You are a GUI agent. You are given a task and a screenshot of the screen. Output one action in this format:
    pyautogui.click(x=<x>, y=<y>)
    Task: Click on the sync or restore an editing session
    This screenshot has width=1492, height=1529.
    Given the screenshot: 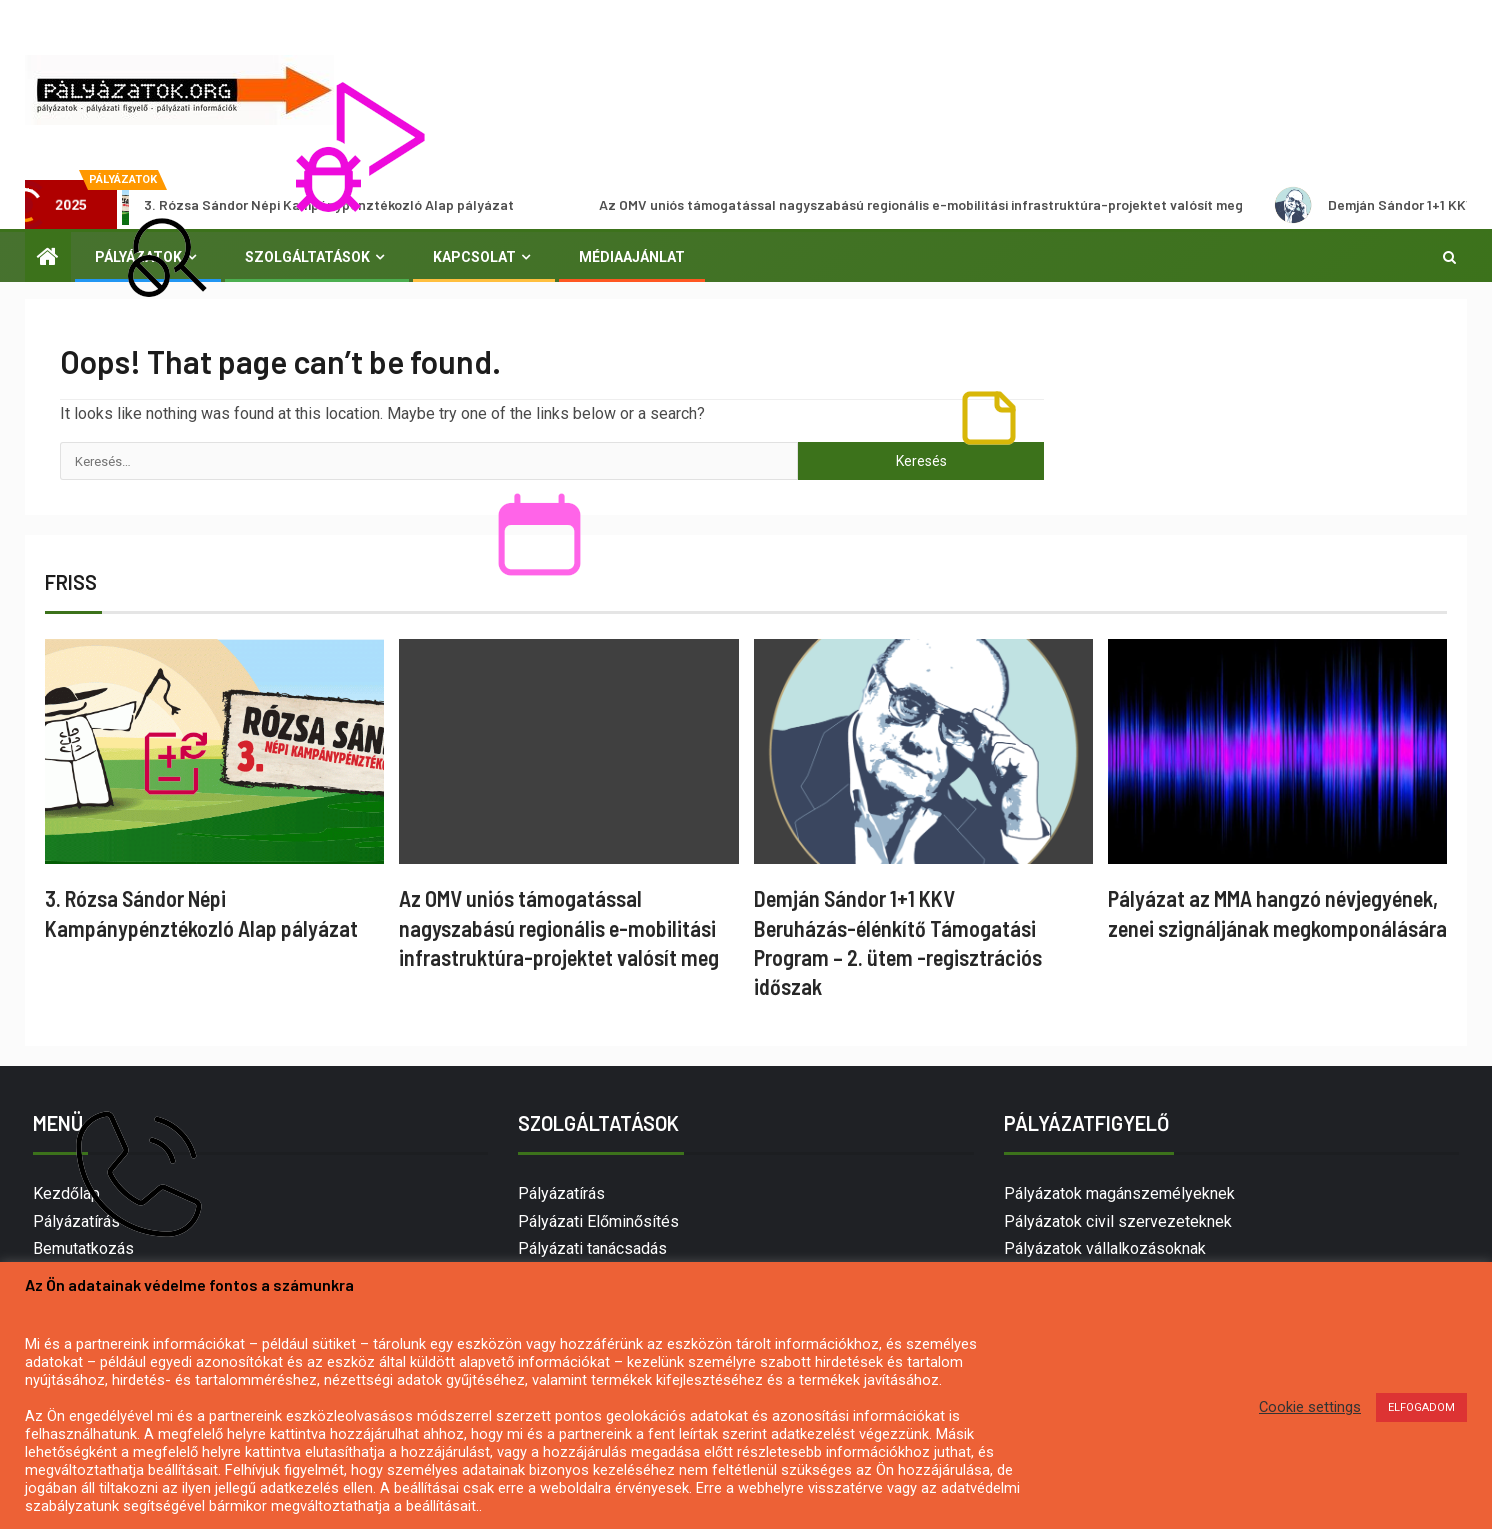 What is the action you would take?
    pyautogui.click(x=171, y=763)
    